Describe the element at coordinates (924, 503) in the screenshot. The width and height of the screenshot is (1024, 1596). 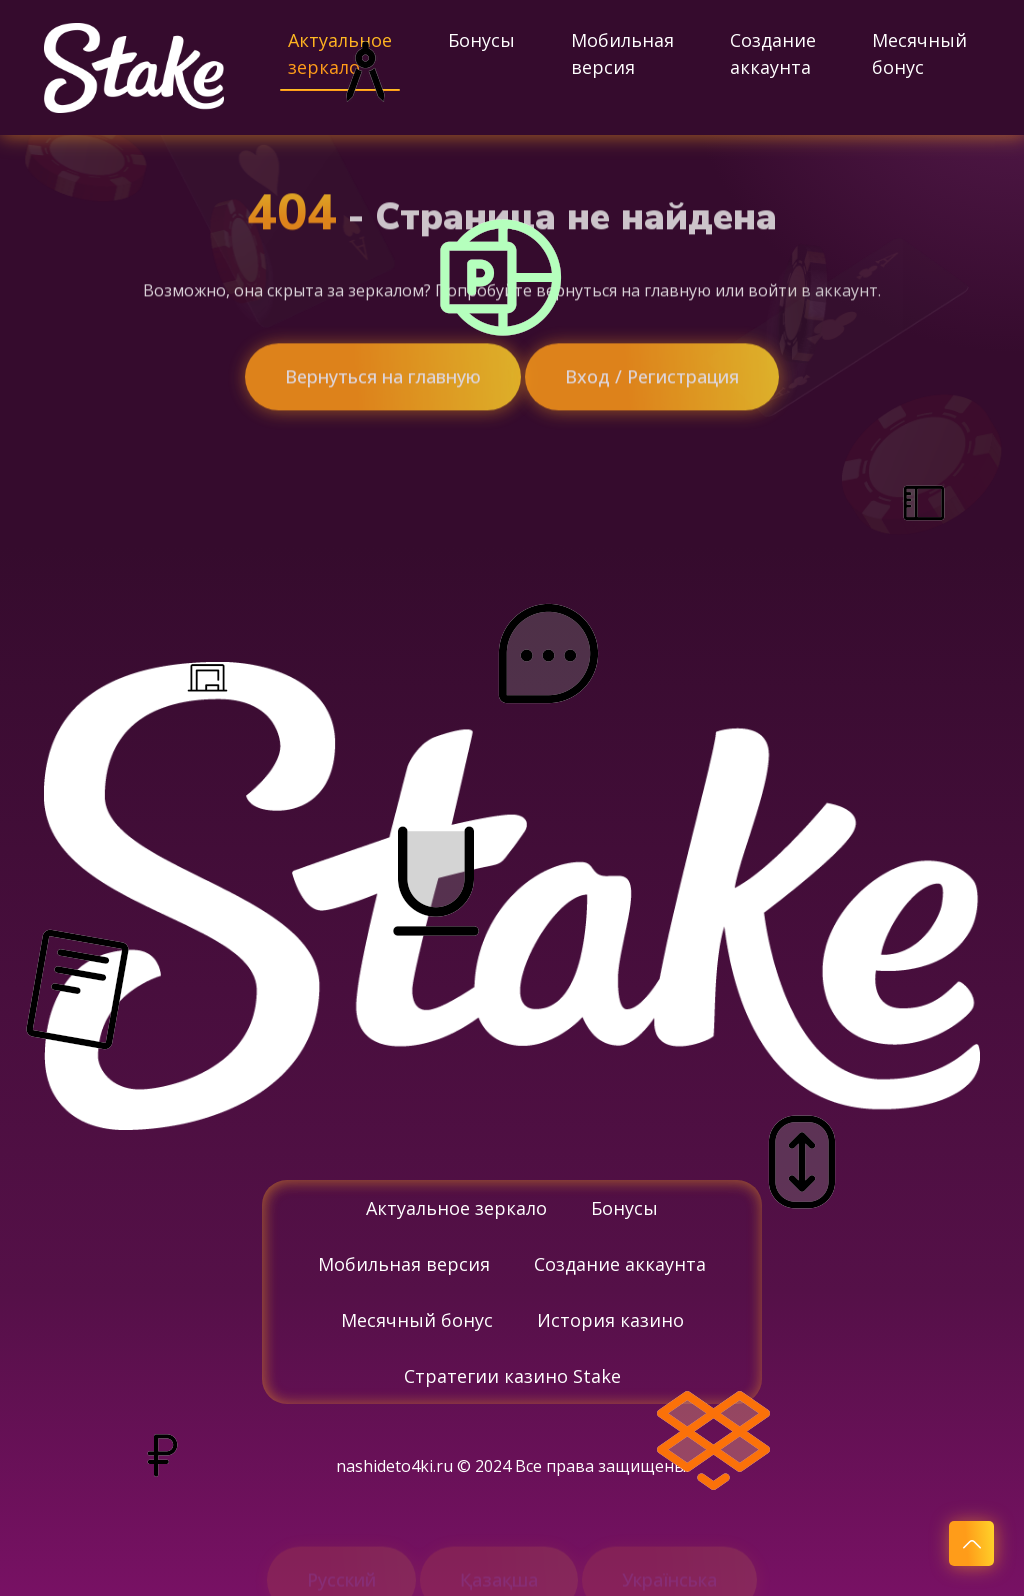
I see `toggle the sidebar panel` at that location.